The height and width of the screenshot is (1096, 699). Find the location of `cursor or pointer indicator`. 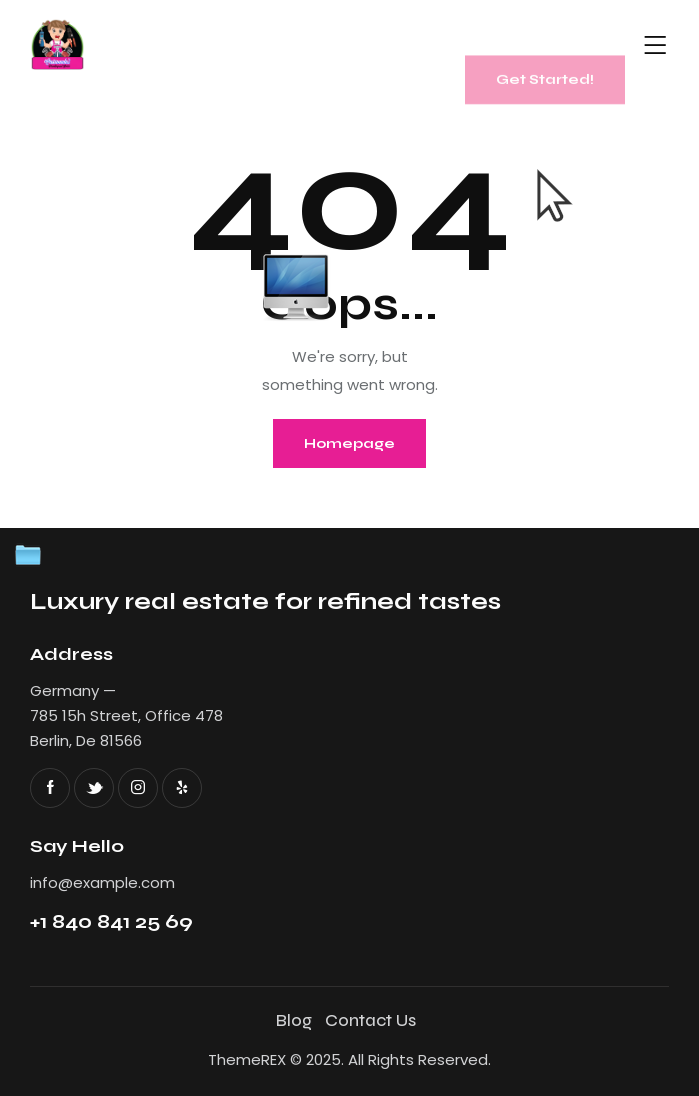

cursor or pointer indicator is located at coordinates (555, 195).